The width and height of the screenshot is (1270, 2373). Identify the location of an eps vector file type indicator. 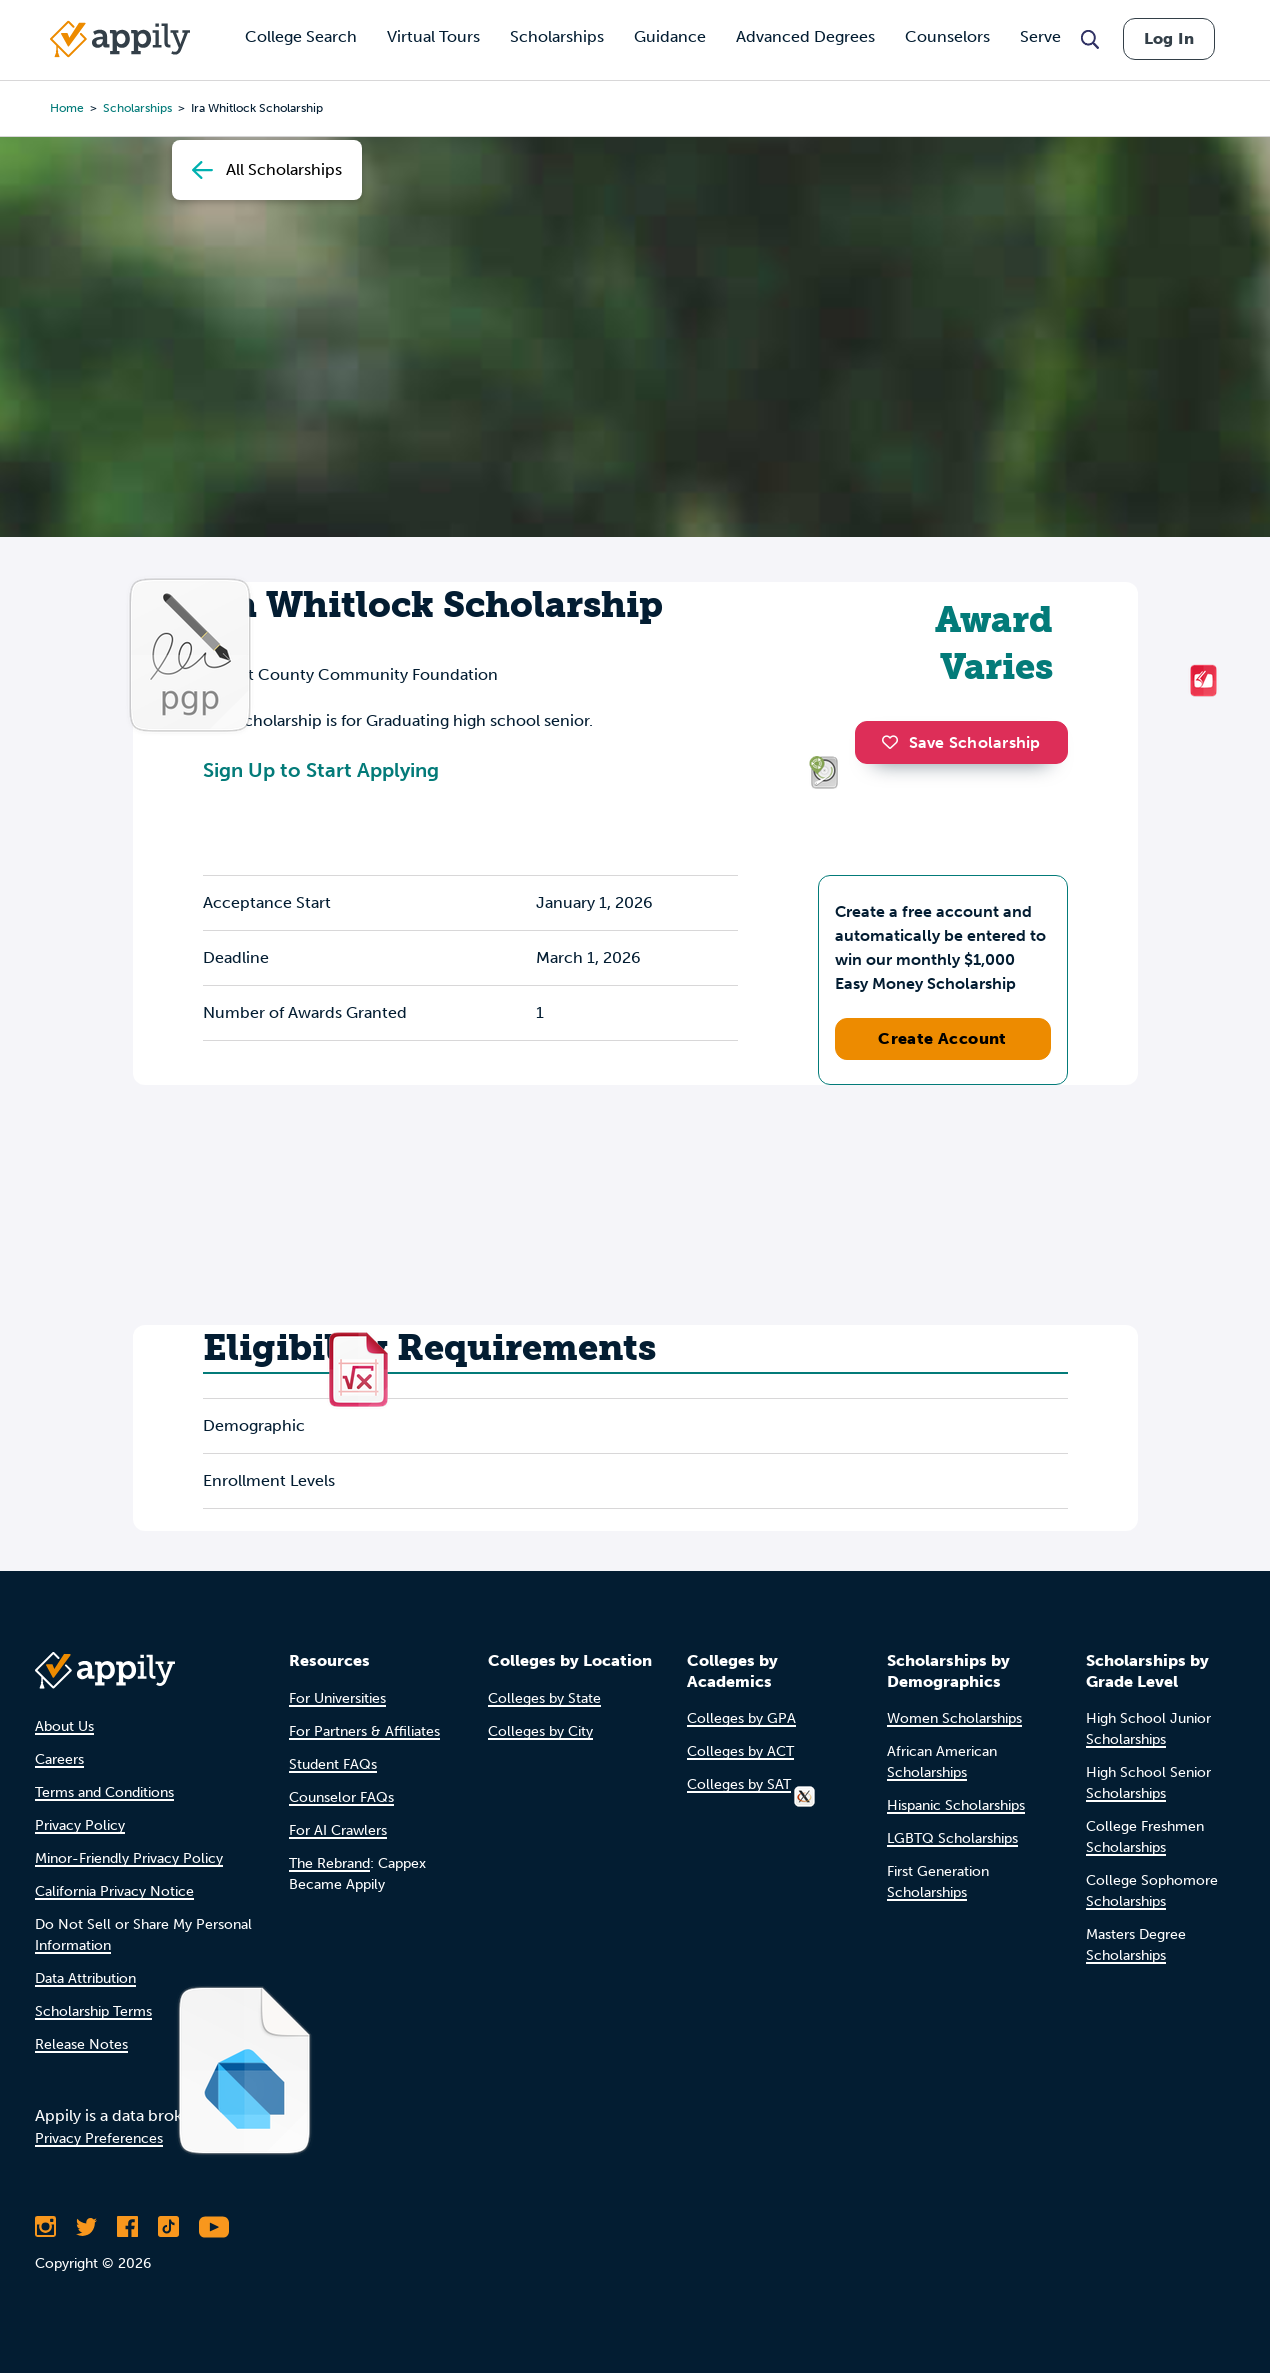
(1203, 680).